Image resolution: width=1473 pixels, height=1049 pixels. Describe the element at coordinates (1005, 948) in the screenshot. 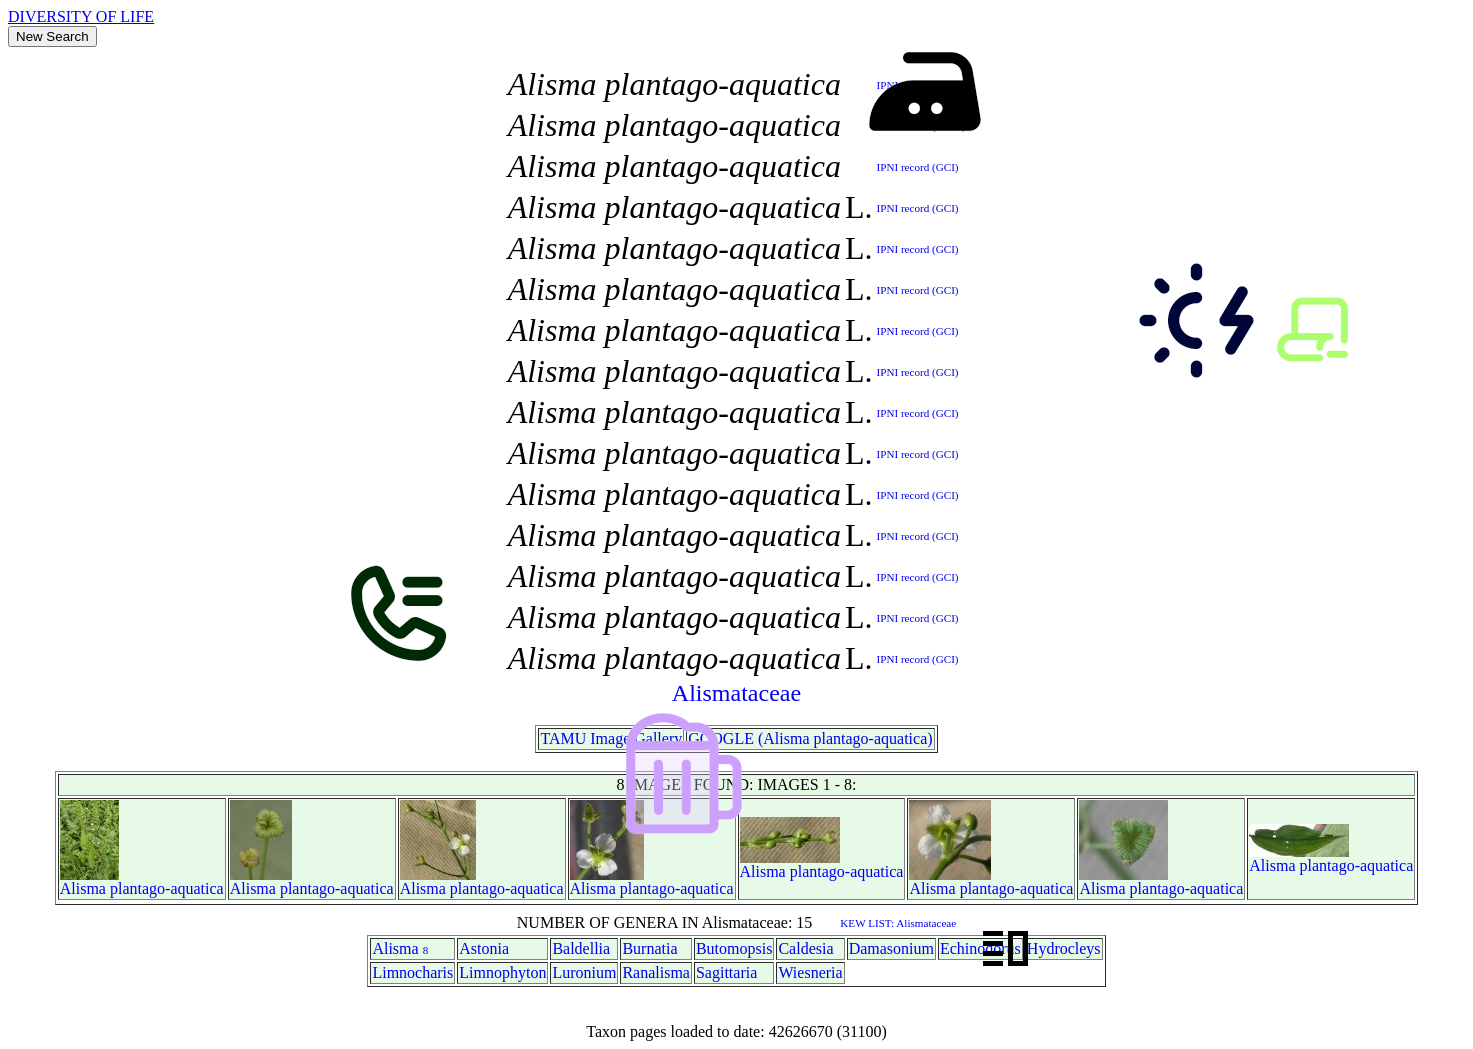

I see `toggle vertical split view layout` at that location.